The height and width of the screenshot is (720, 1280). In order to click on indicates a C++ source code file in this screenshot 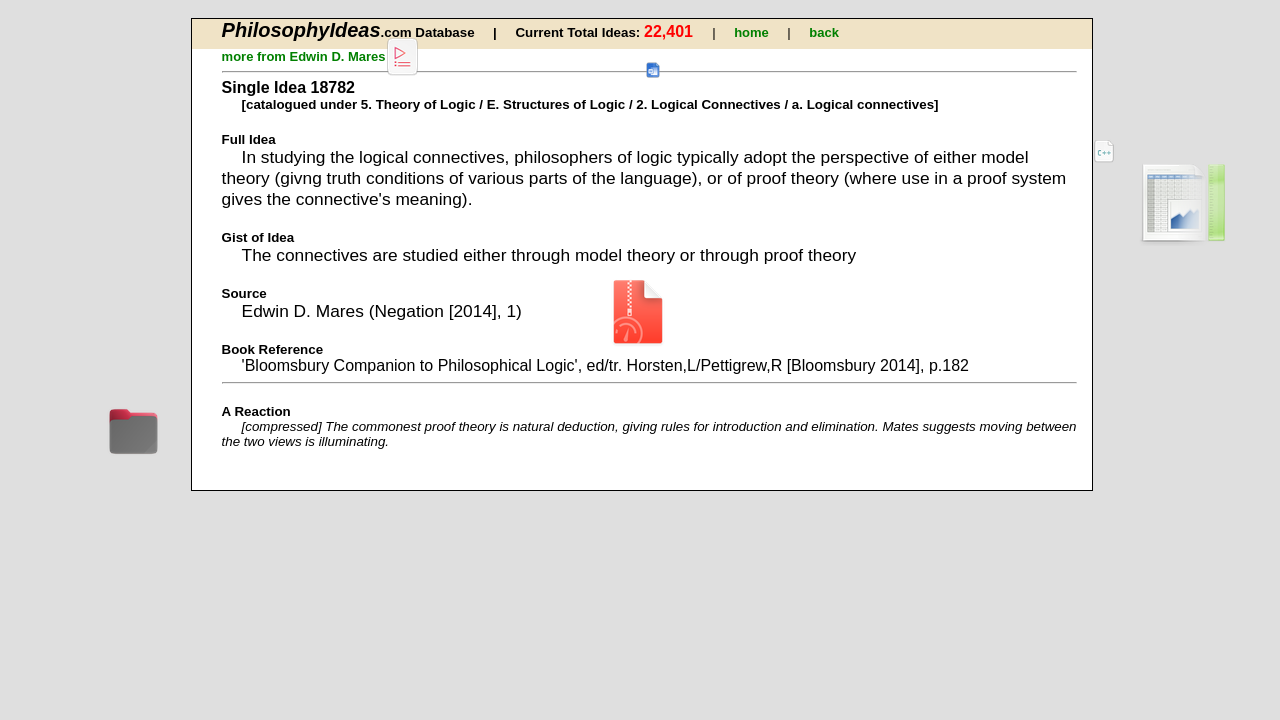, I will do `click(1104, 151)`.